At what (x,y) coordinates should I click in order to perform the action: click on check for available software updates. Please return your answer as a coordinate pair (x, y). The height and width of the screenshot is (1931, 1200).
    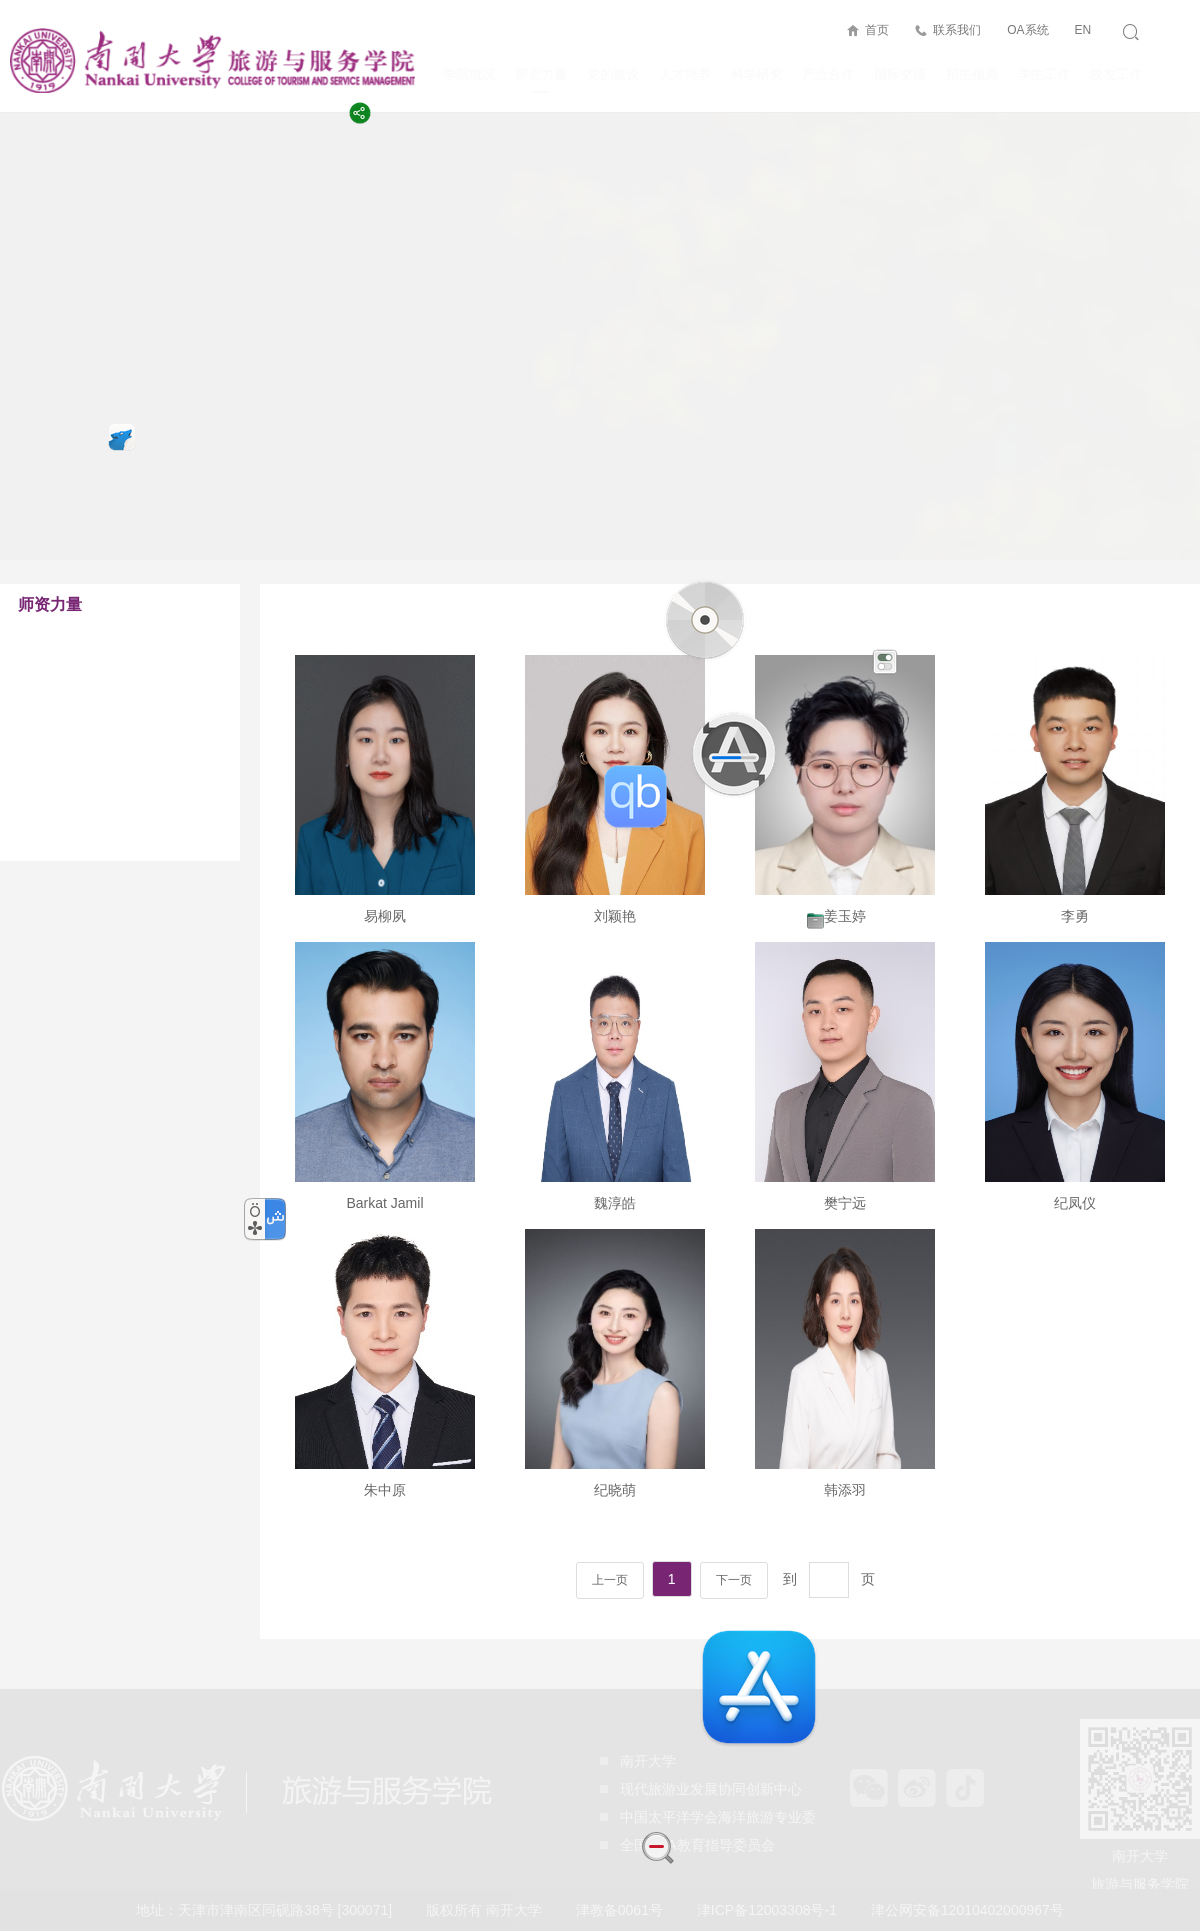
    Looking at the image, I should click on (734, 754).